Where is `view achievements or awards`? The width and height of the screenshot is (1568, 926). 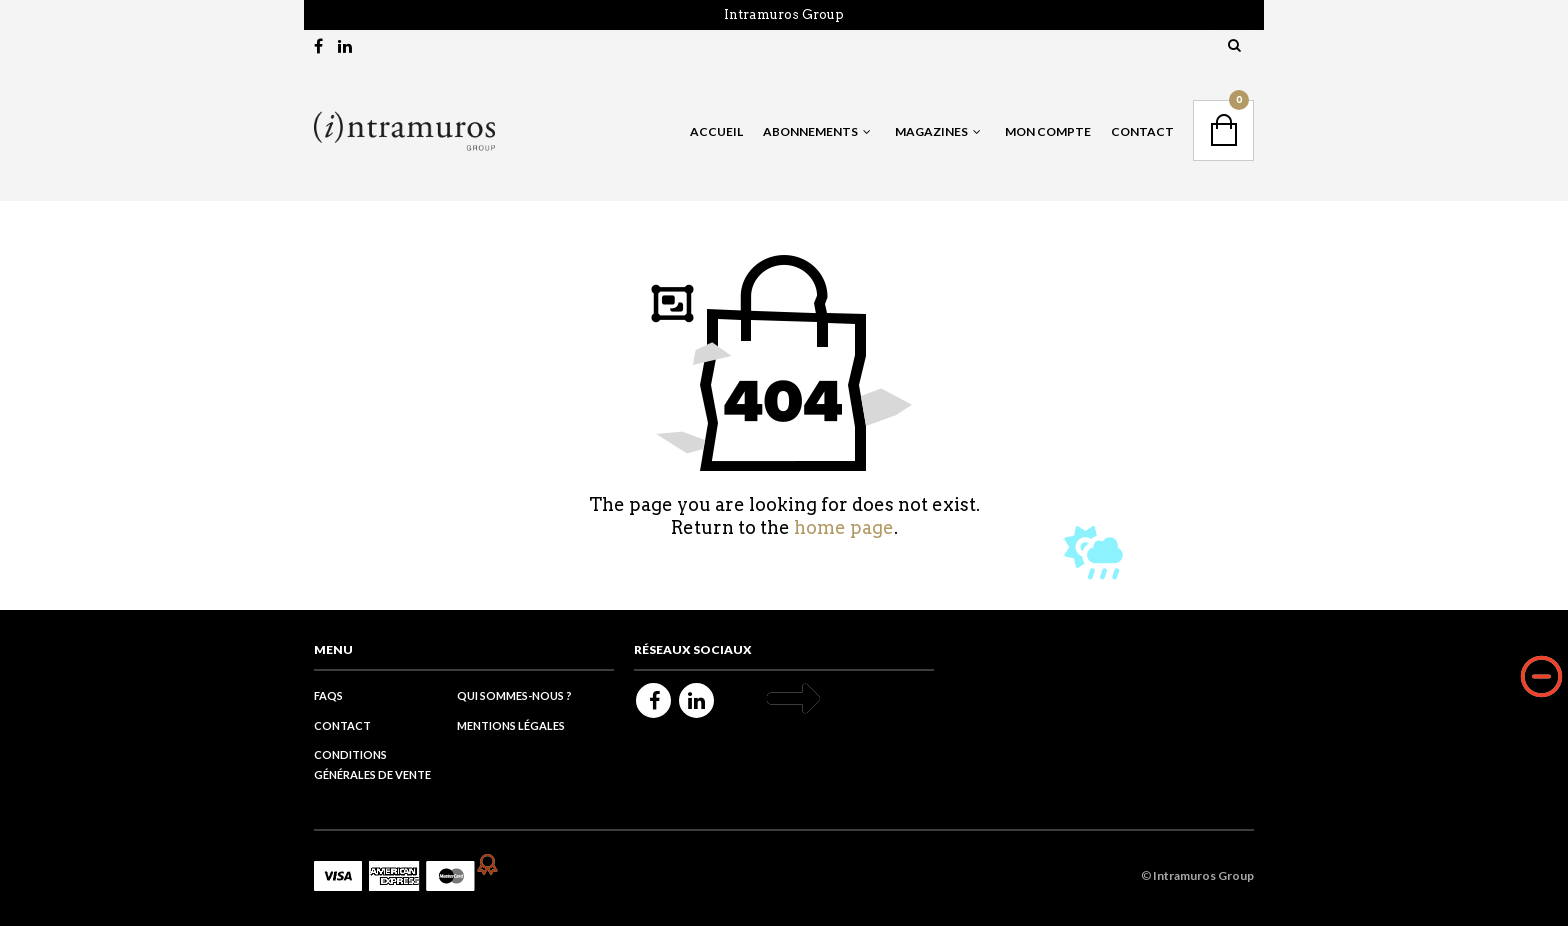 view achievements or awards is located at coordinates (487, 864).